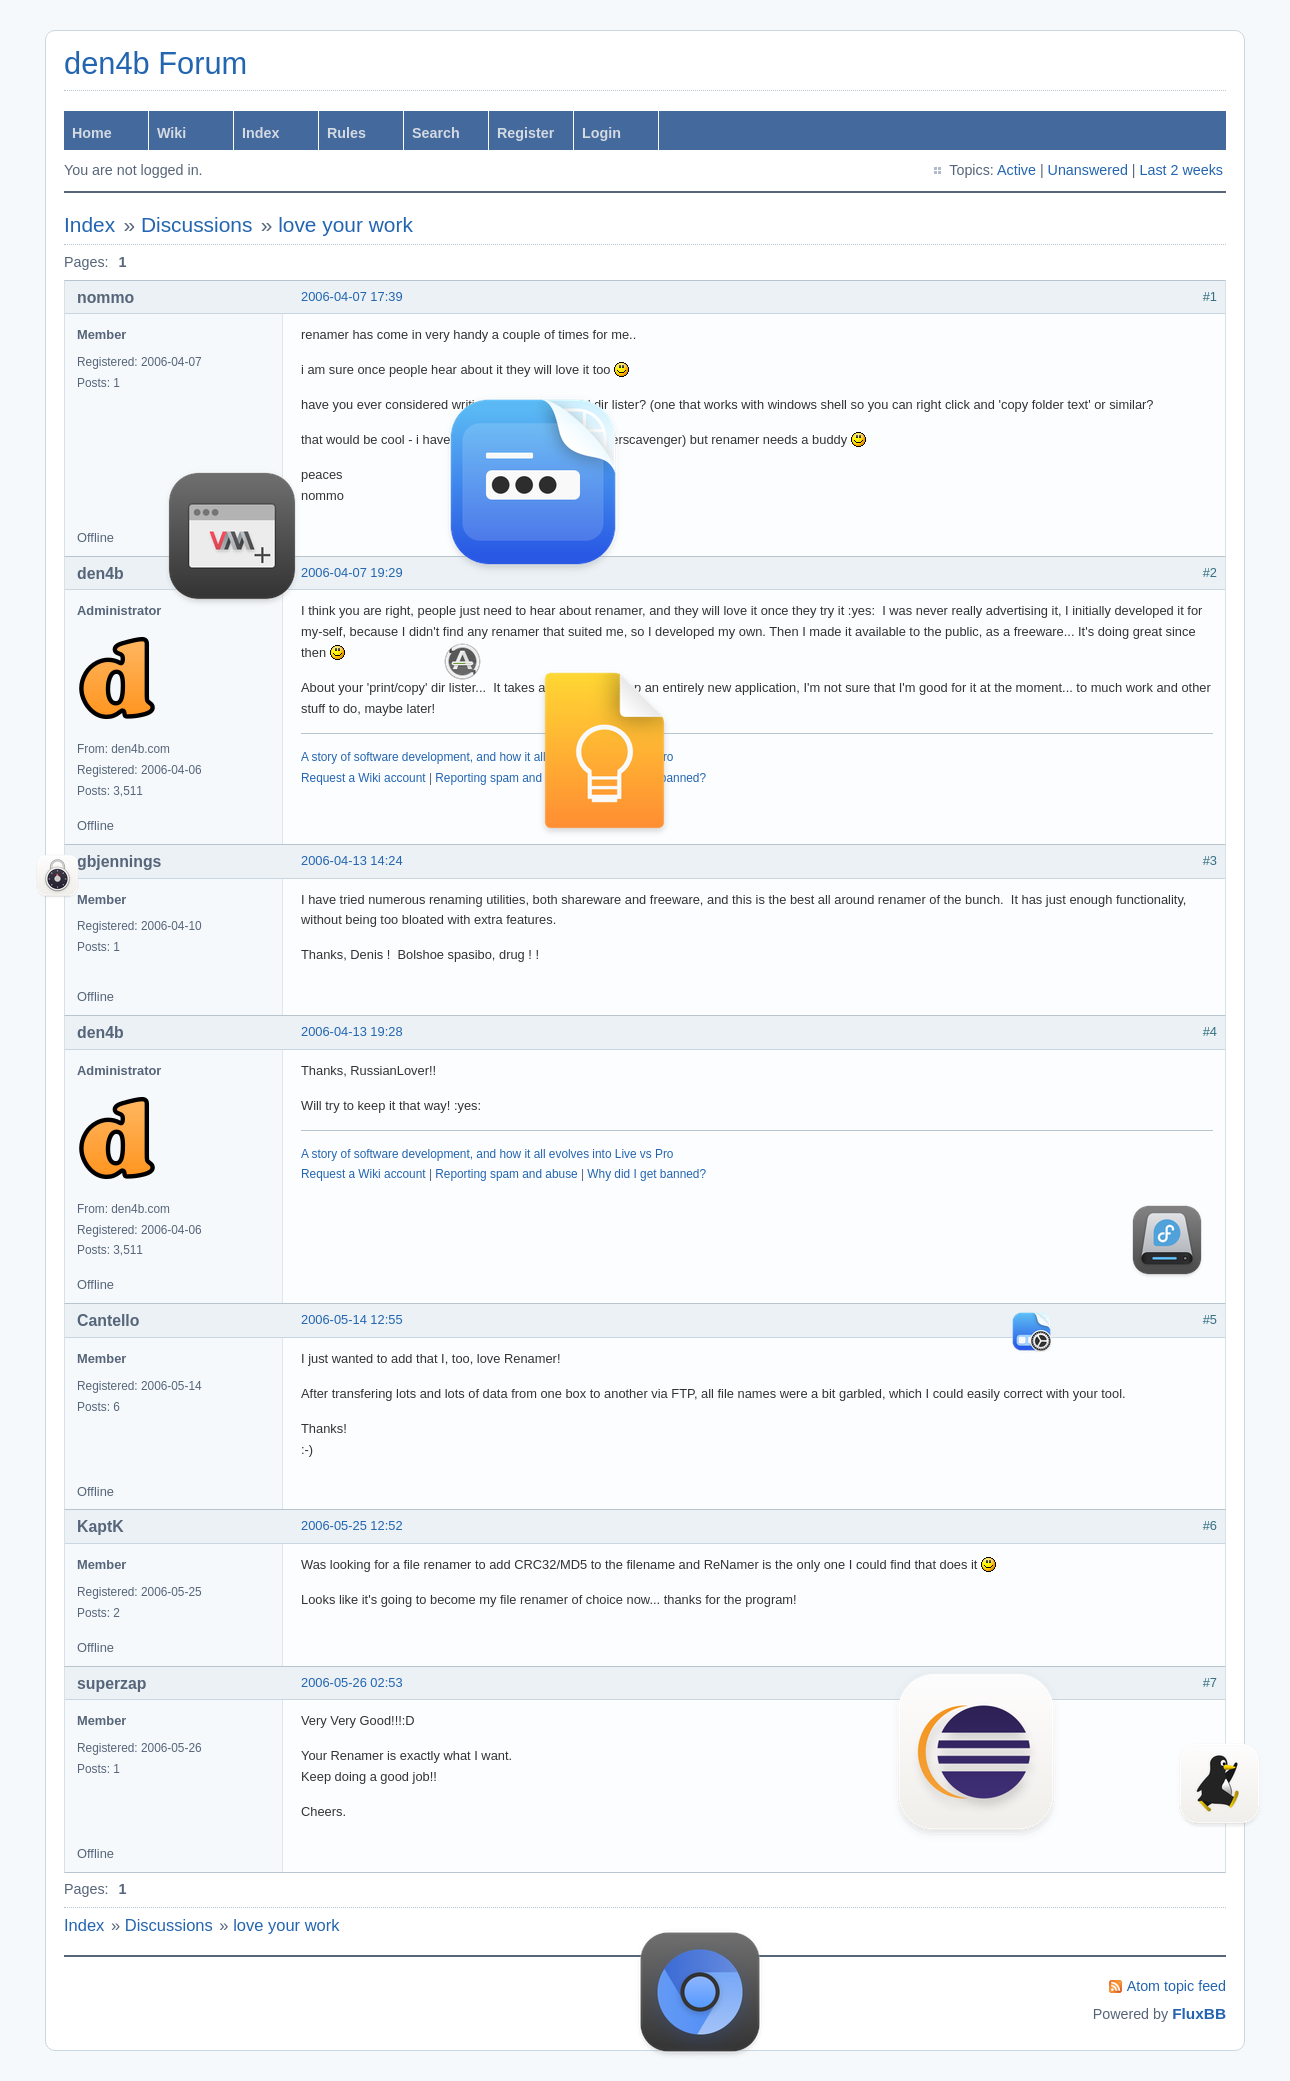 The width and height of the screenshot is (1290, 2081). I want to click on launch fedora linux installer, so click(1167, 1240).